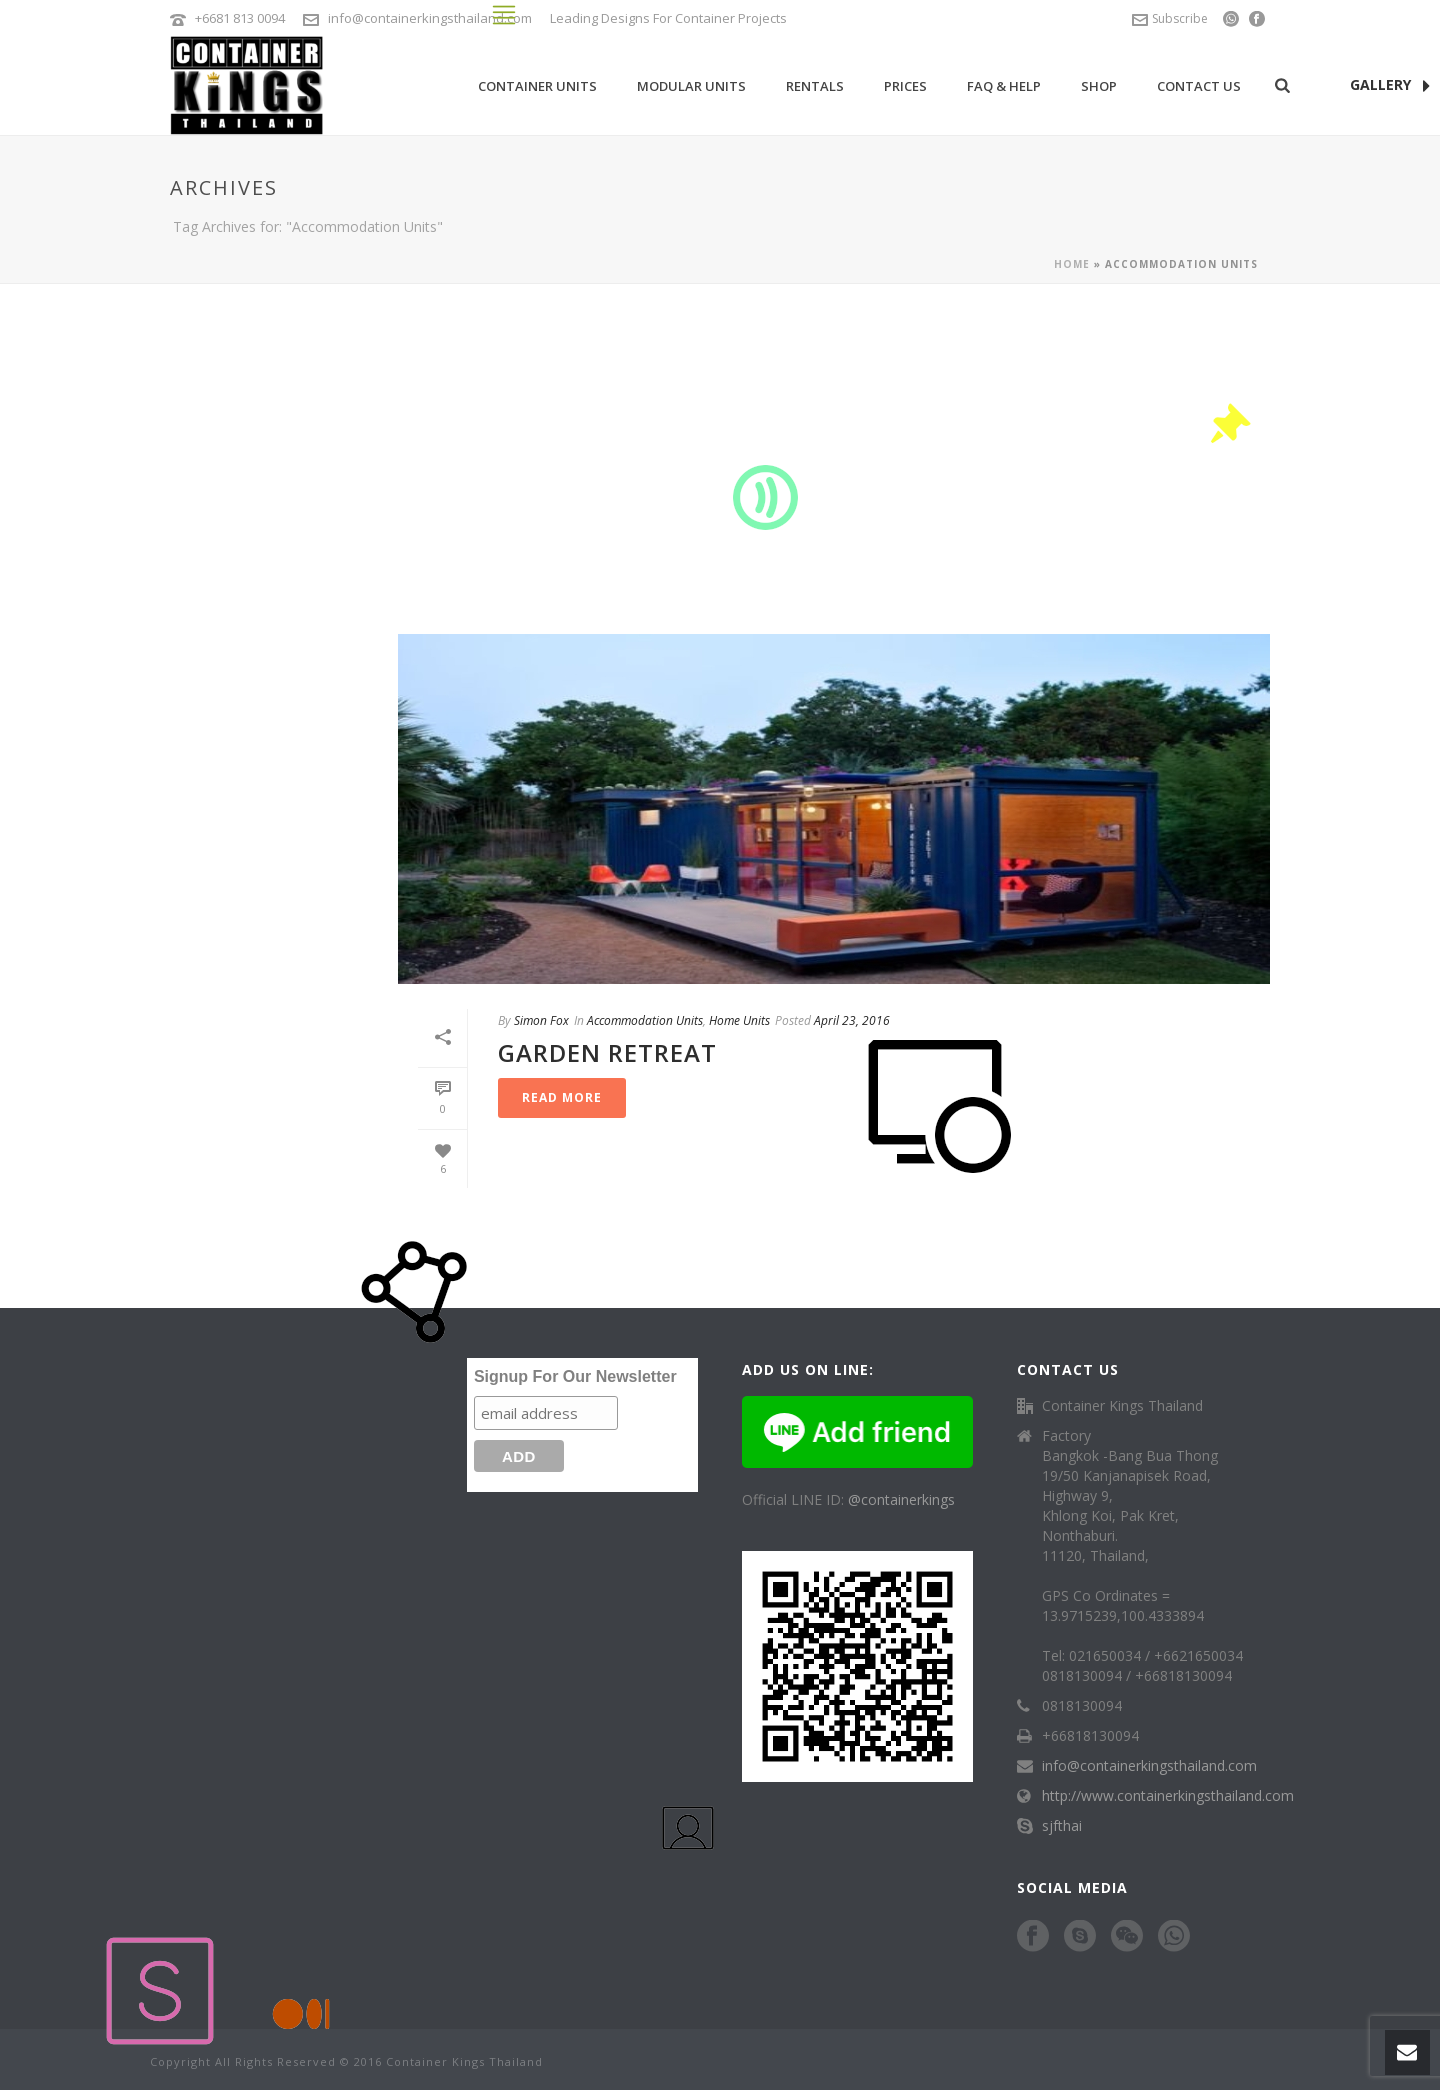 The width and height of the screenshot is (1440, 2090). I want to click on access polygon or shape drawing tool, so click(416, 1292).